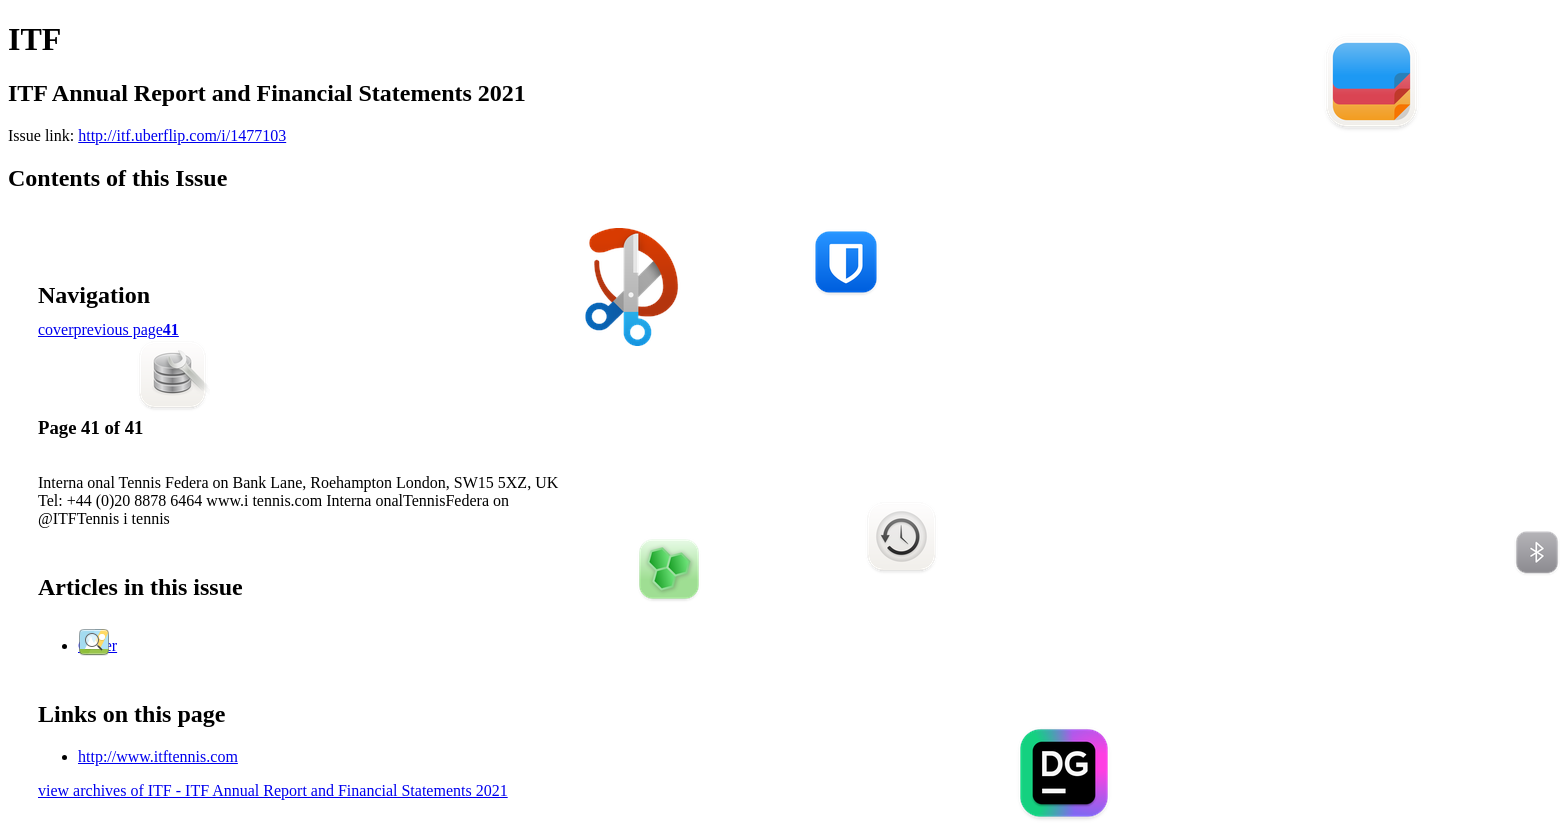 The height and width of the screenshot is (830, 1568). I want to click on open bitwarden password manager, so click(846, 262).